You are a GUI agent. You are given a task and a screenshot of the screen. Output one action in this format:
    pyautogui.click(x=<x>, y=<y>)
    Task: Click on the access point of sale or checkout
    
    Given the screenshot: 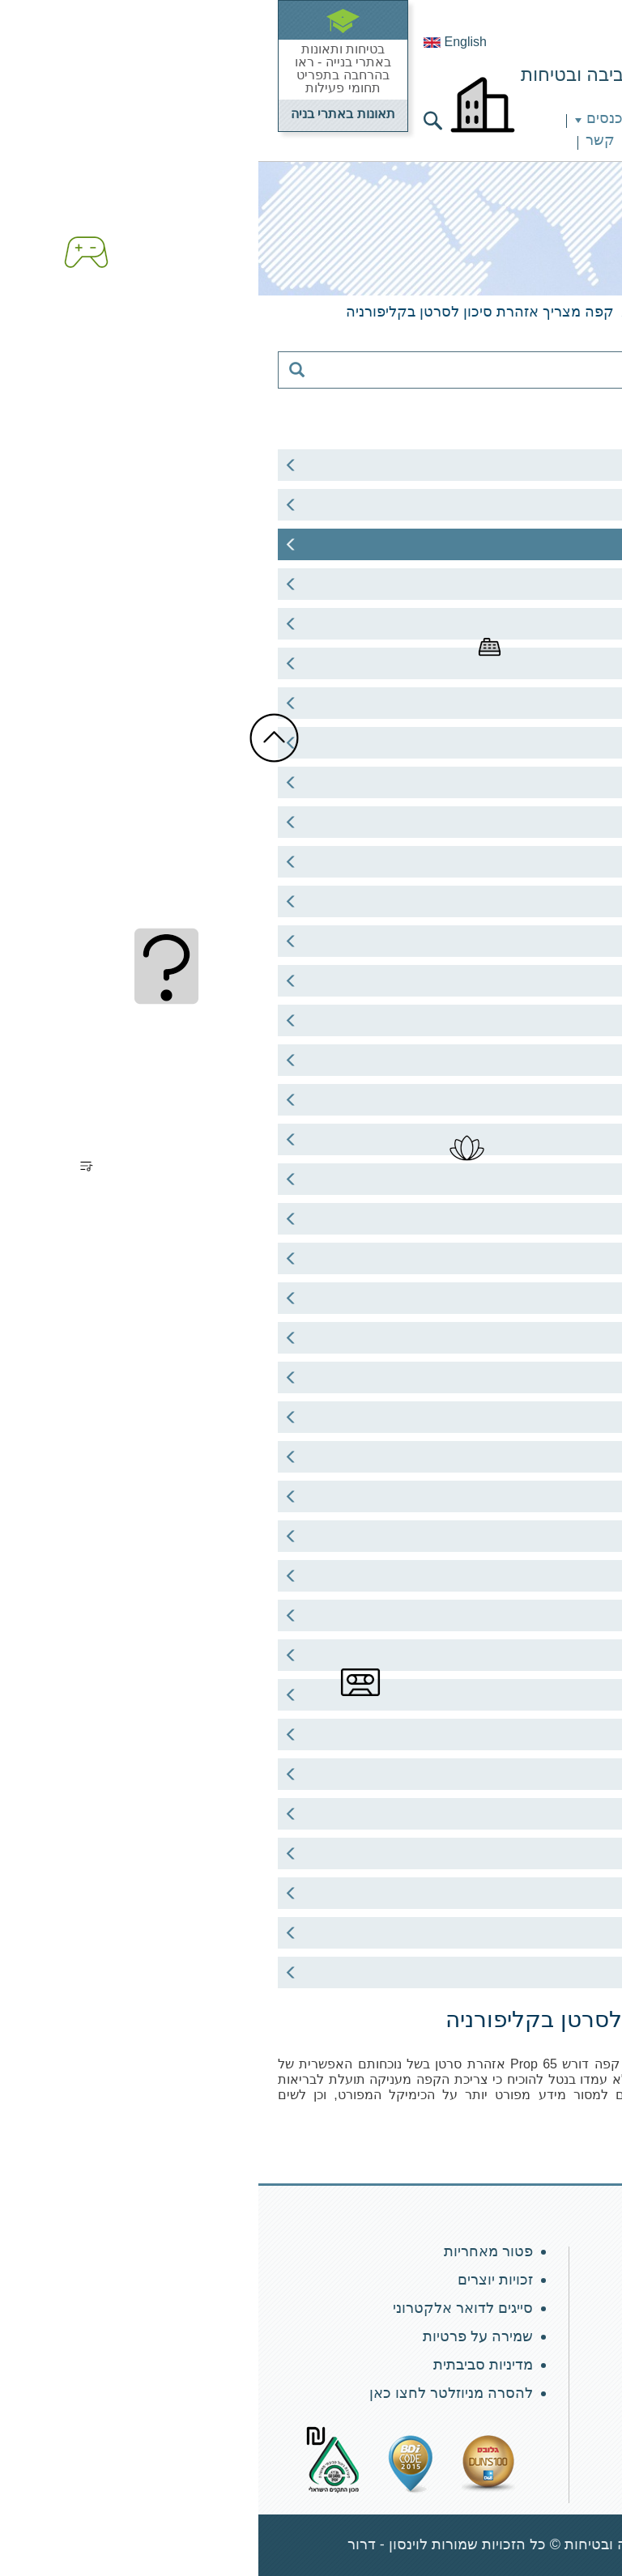 What is the action you would take?
    pyautogui.click(x=489, y=648)
    